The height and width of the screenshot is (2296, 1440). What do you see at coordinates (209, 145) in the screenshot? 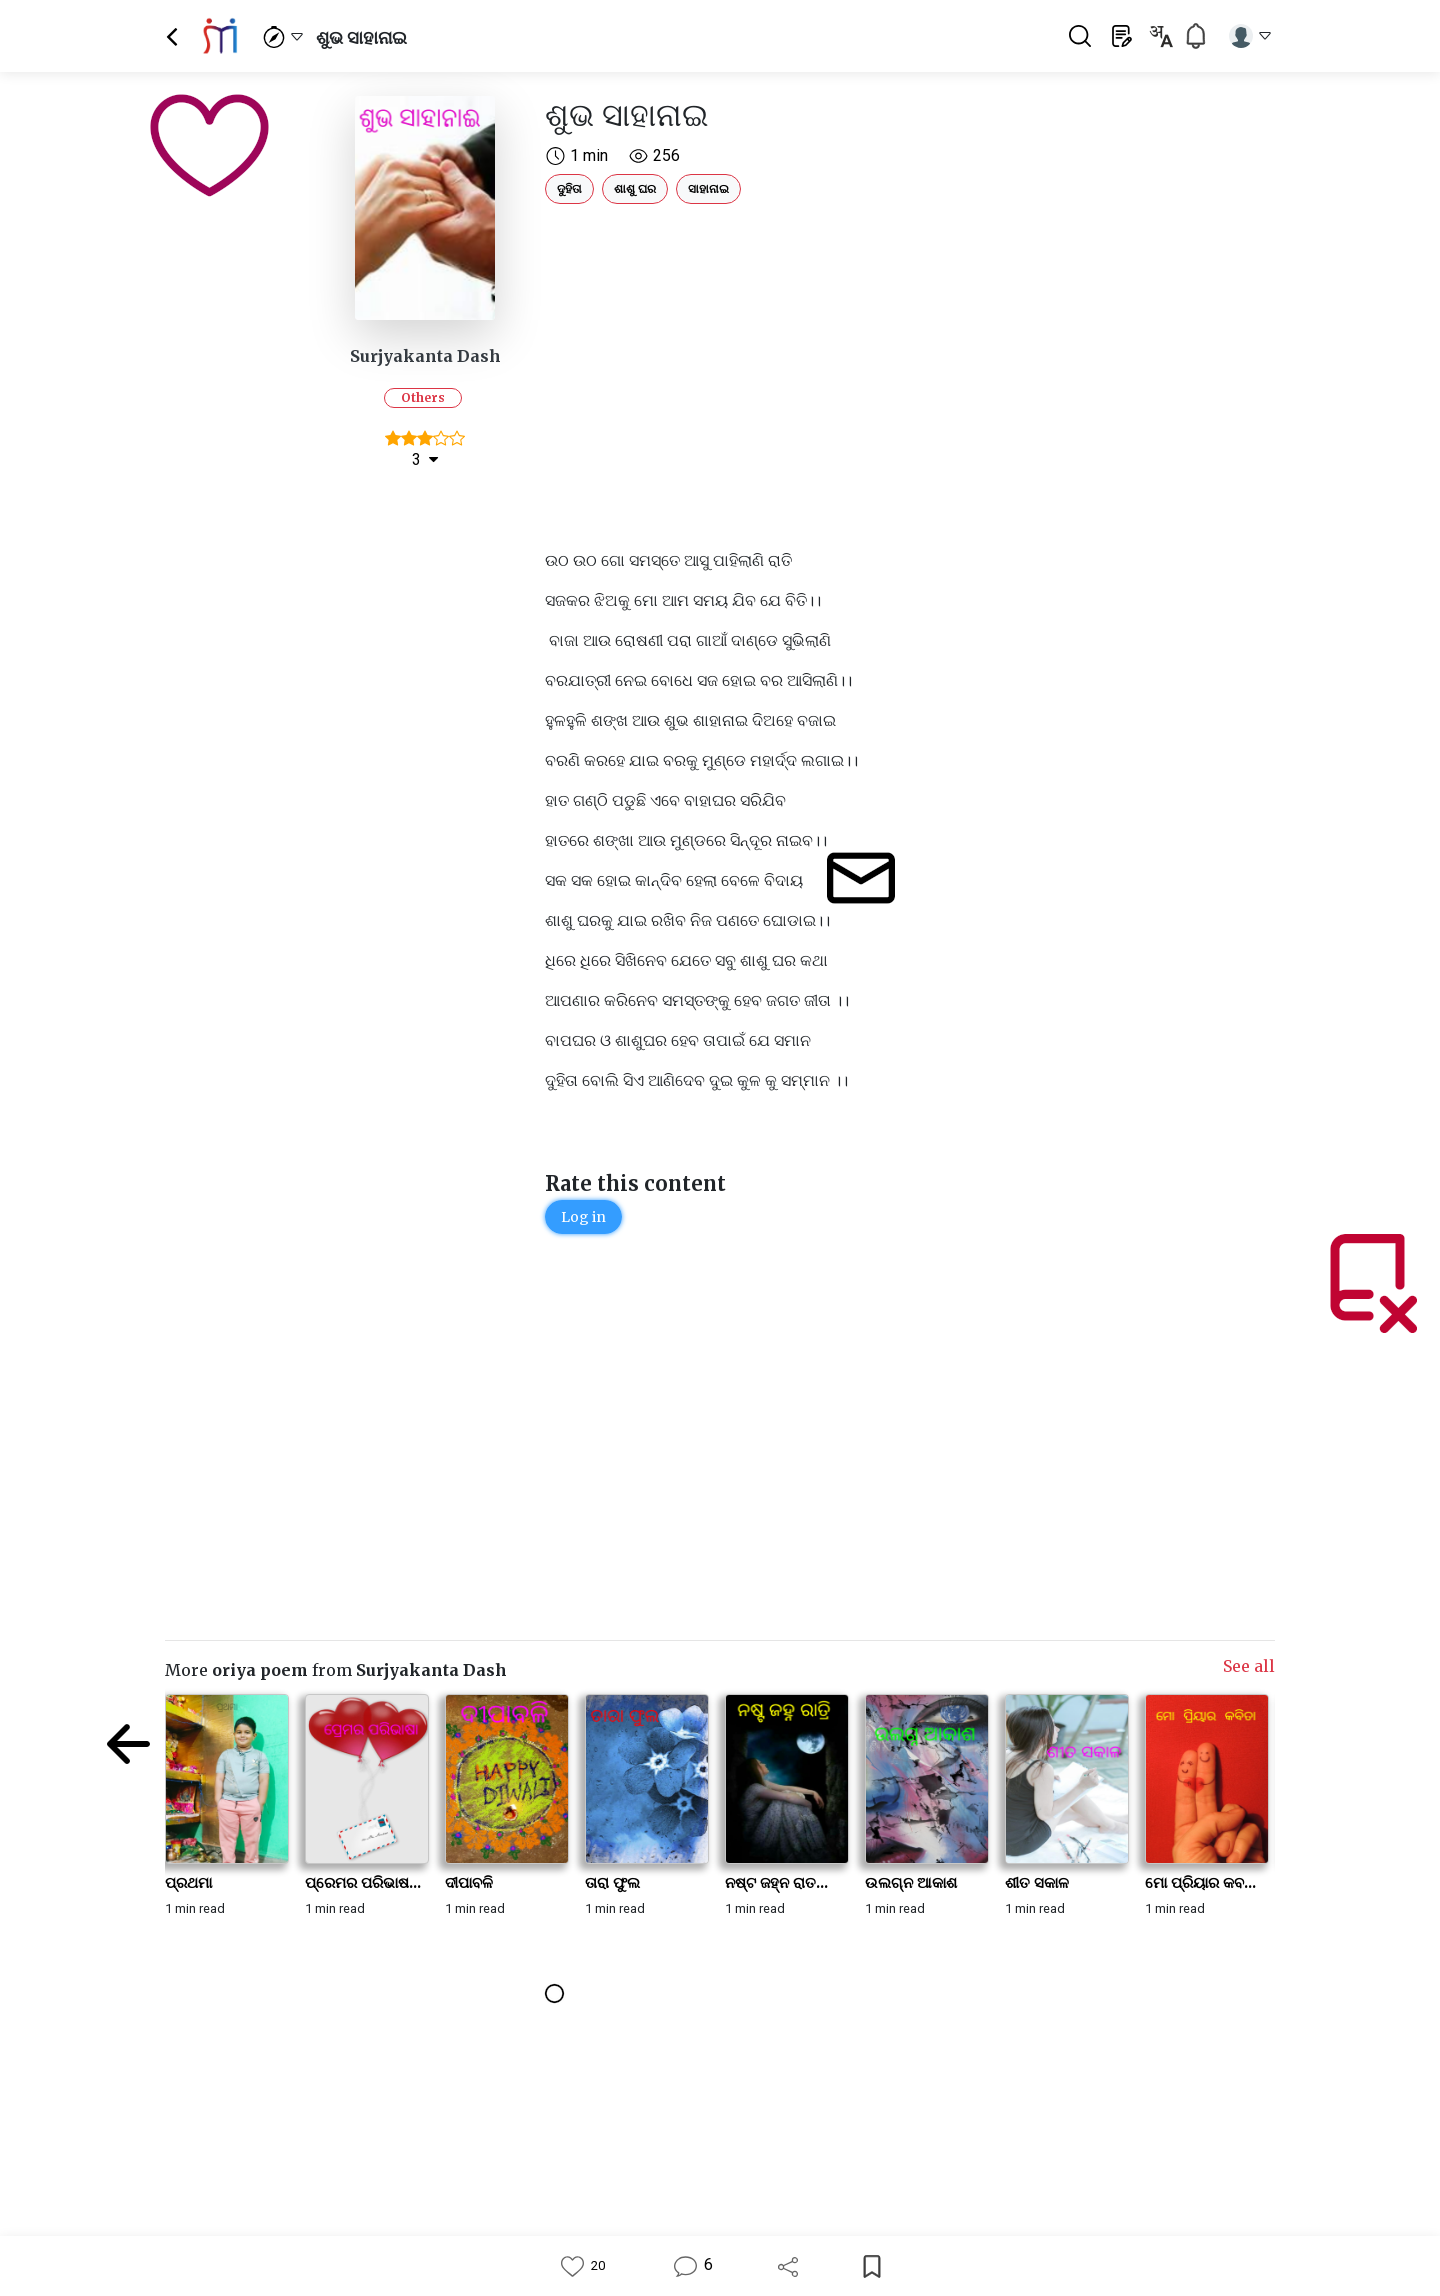
I see `like or favorite this item` at bounding box center [209, 145].